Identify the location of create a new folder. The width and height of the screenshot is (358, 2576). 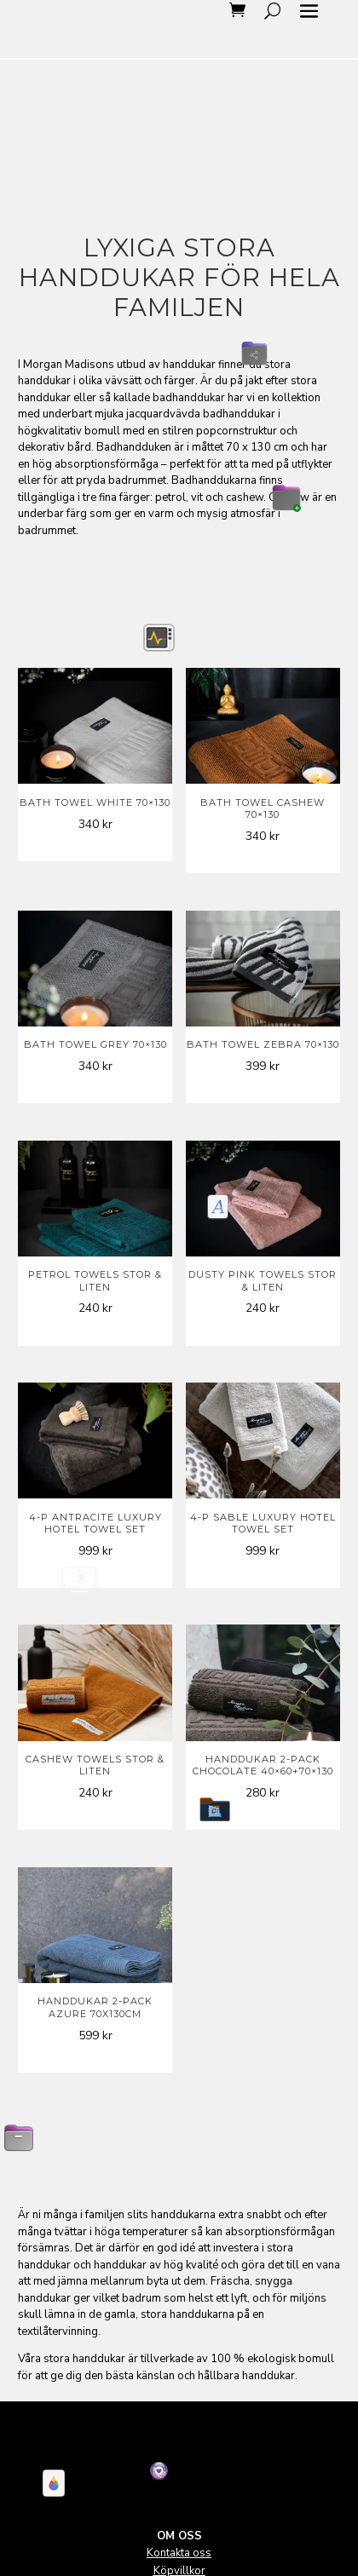
(286, 497).